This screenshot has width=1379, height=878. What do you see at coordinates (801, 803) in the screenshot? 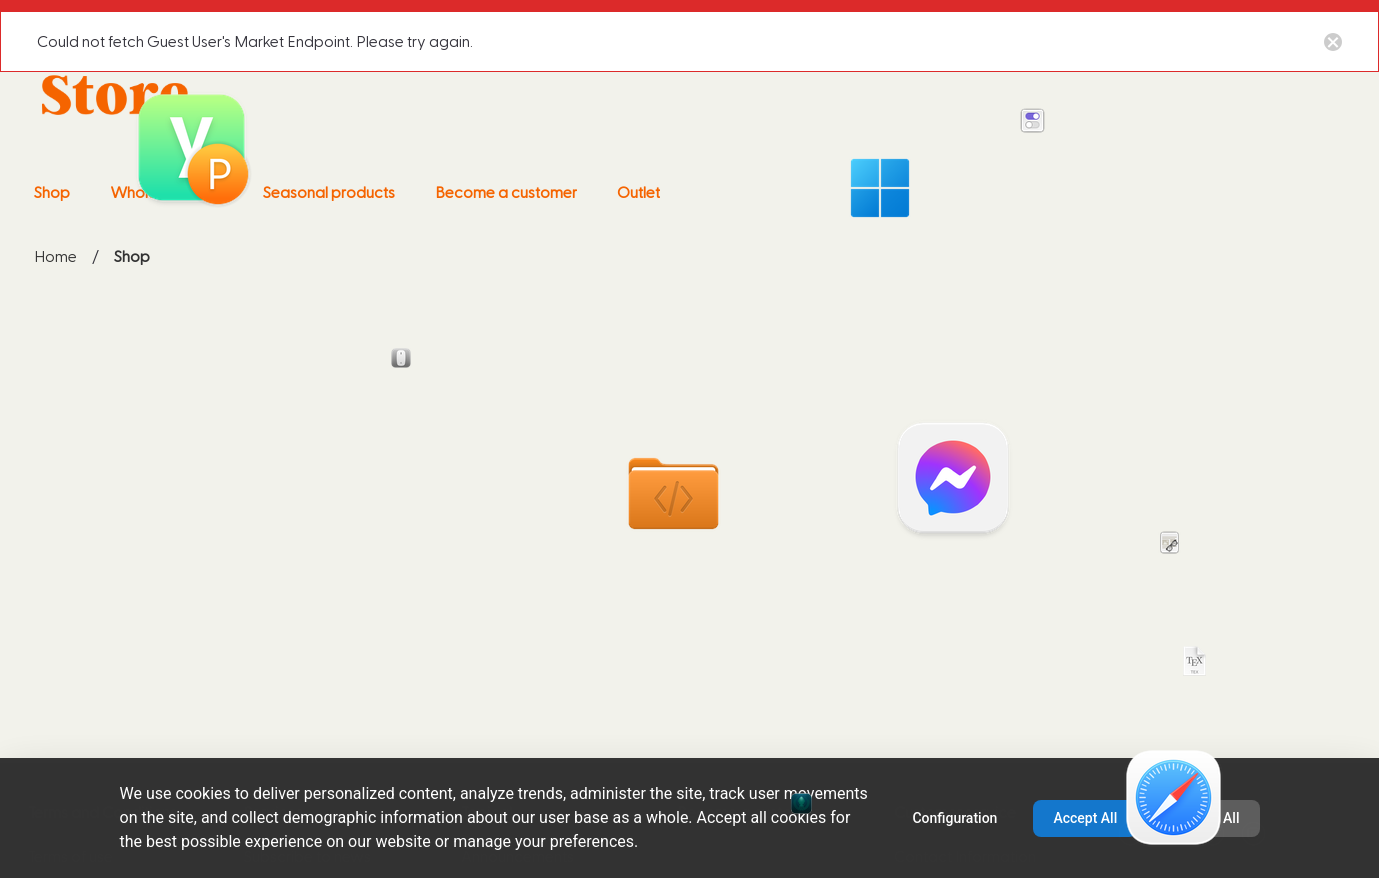
I see `open gitkraken git client` at bounding box center [801, 803].